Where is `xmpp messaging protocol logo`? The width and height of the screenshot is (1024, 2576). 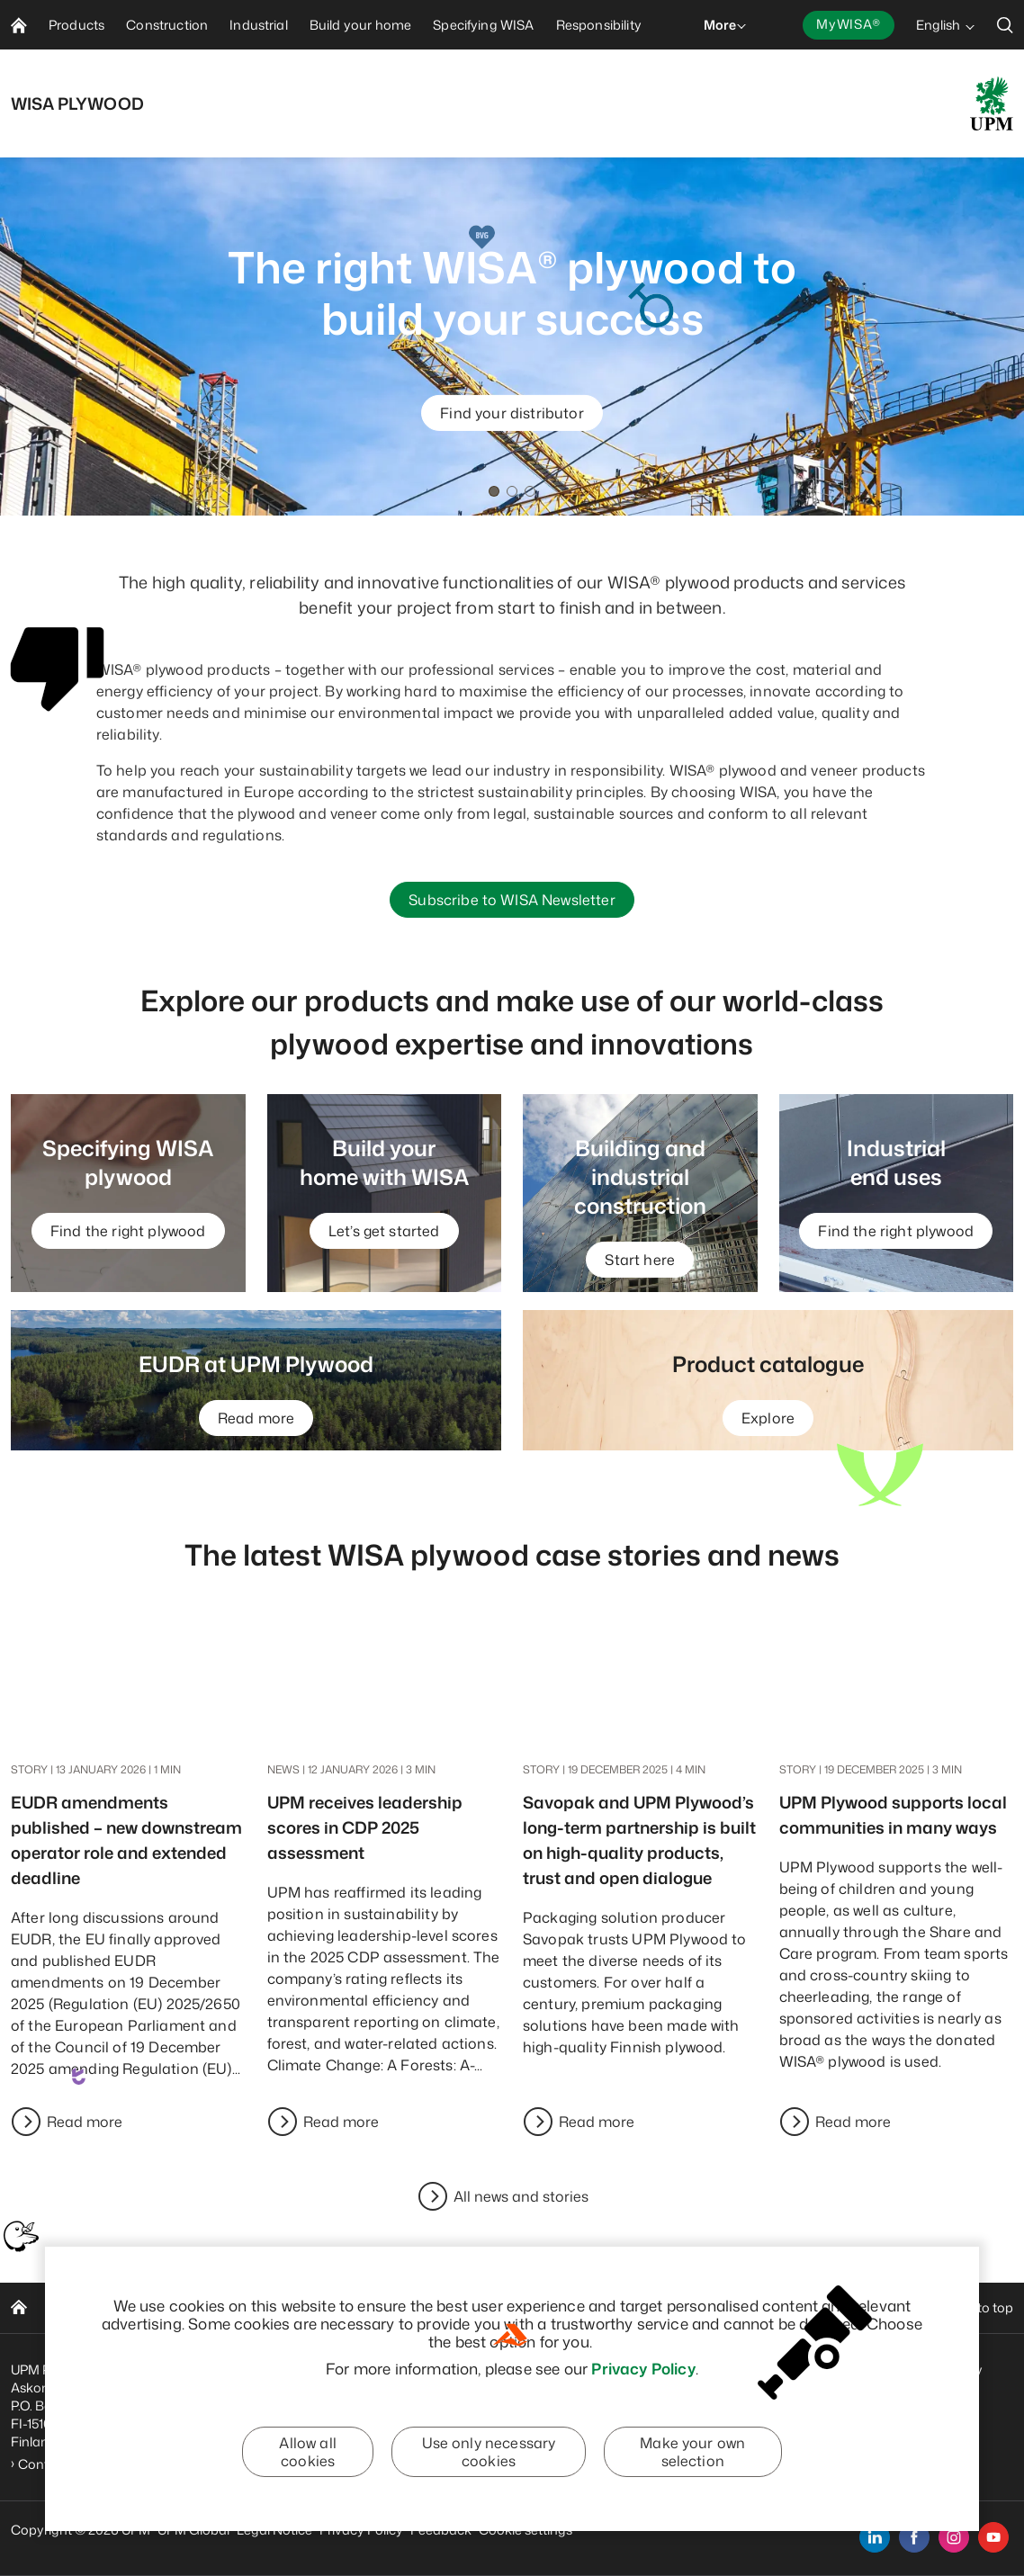 xmpp messaging protocol logo is located at coordinates (880, 1475).